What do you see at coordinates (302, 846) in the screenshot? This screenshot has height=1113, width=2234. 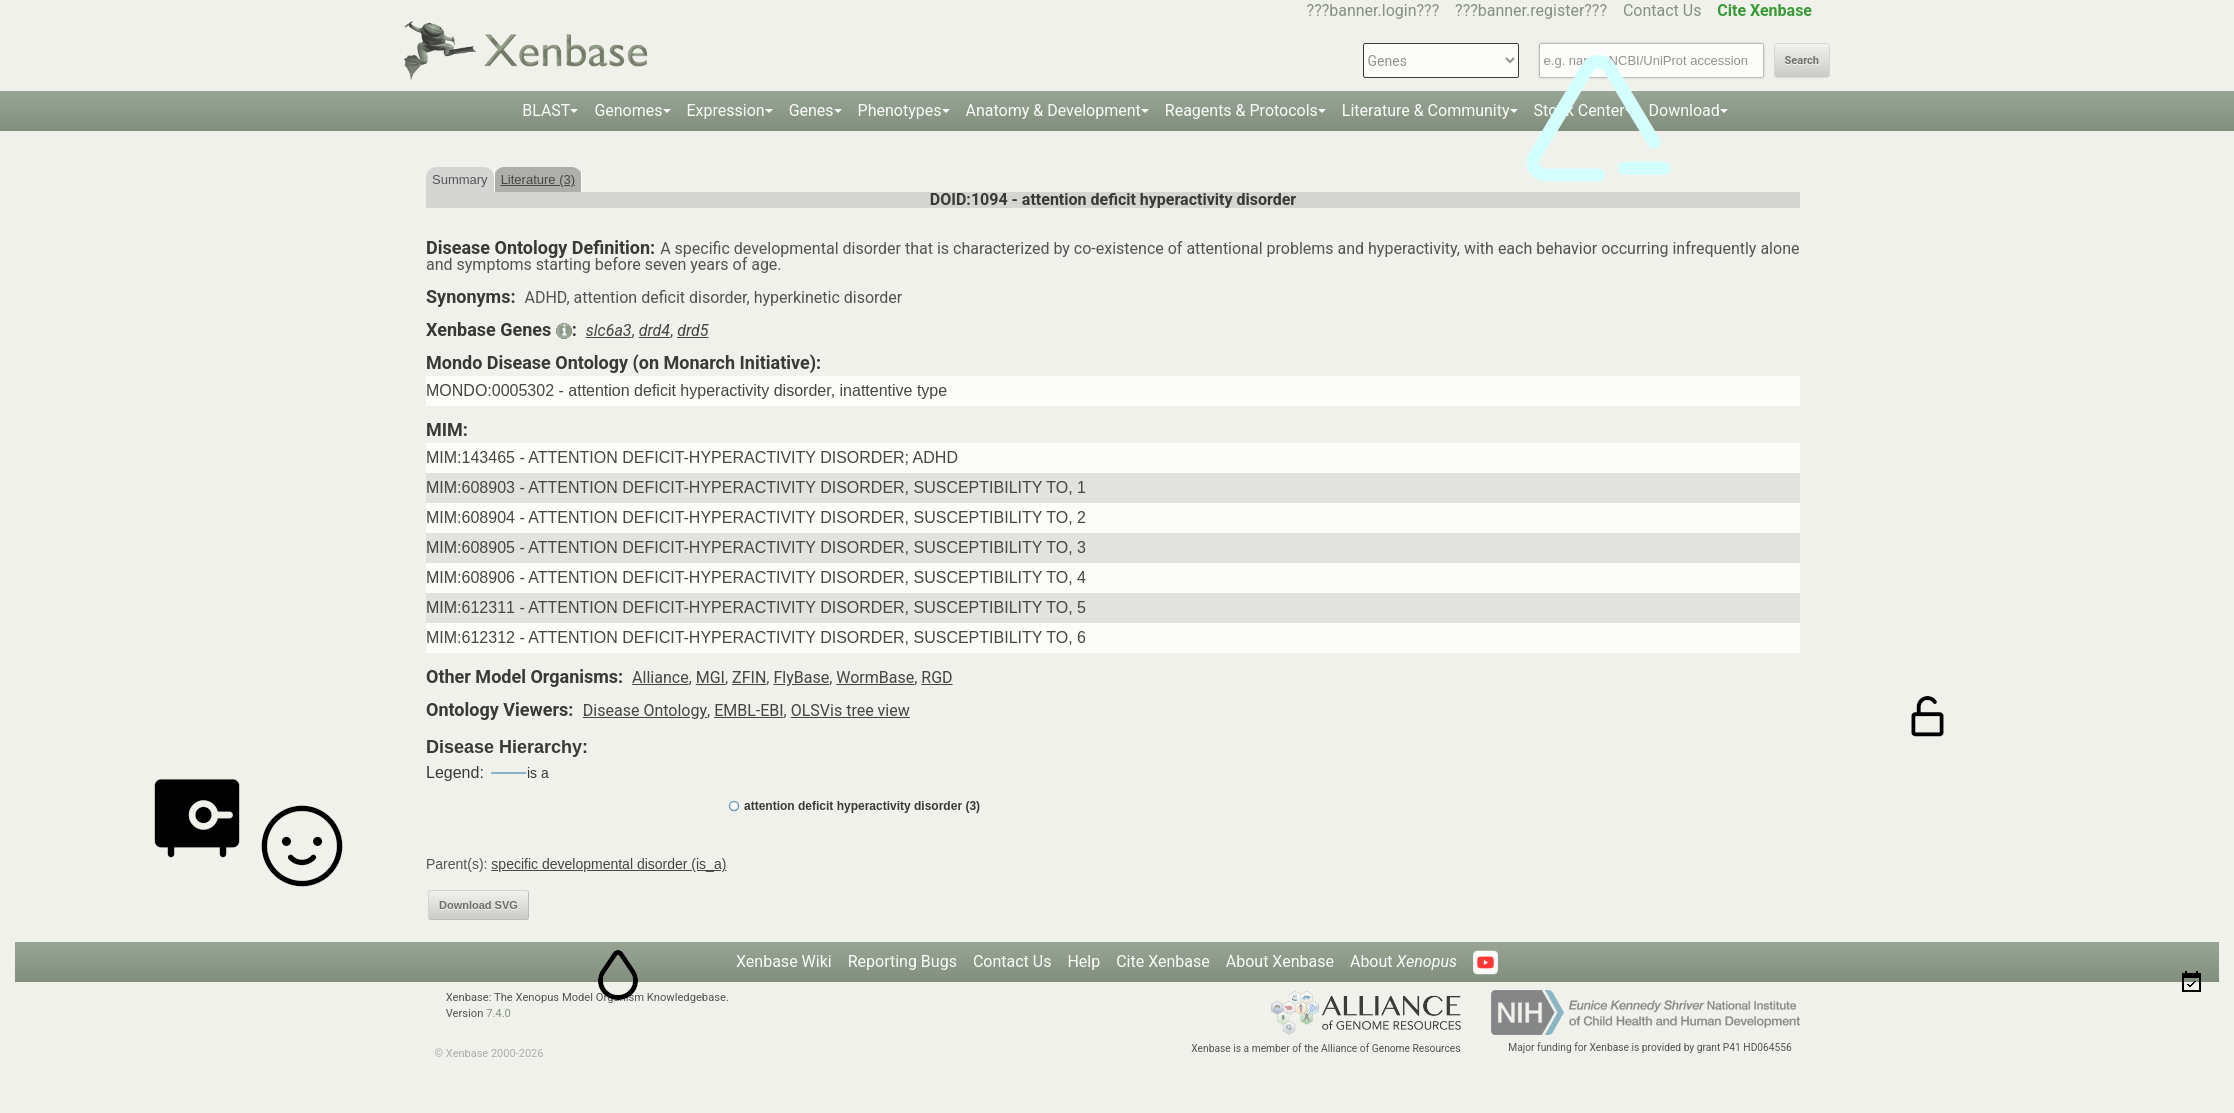 I see `add an emoji or reaction` at bounding box center [302, 846].